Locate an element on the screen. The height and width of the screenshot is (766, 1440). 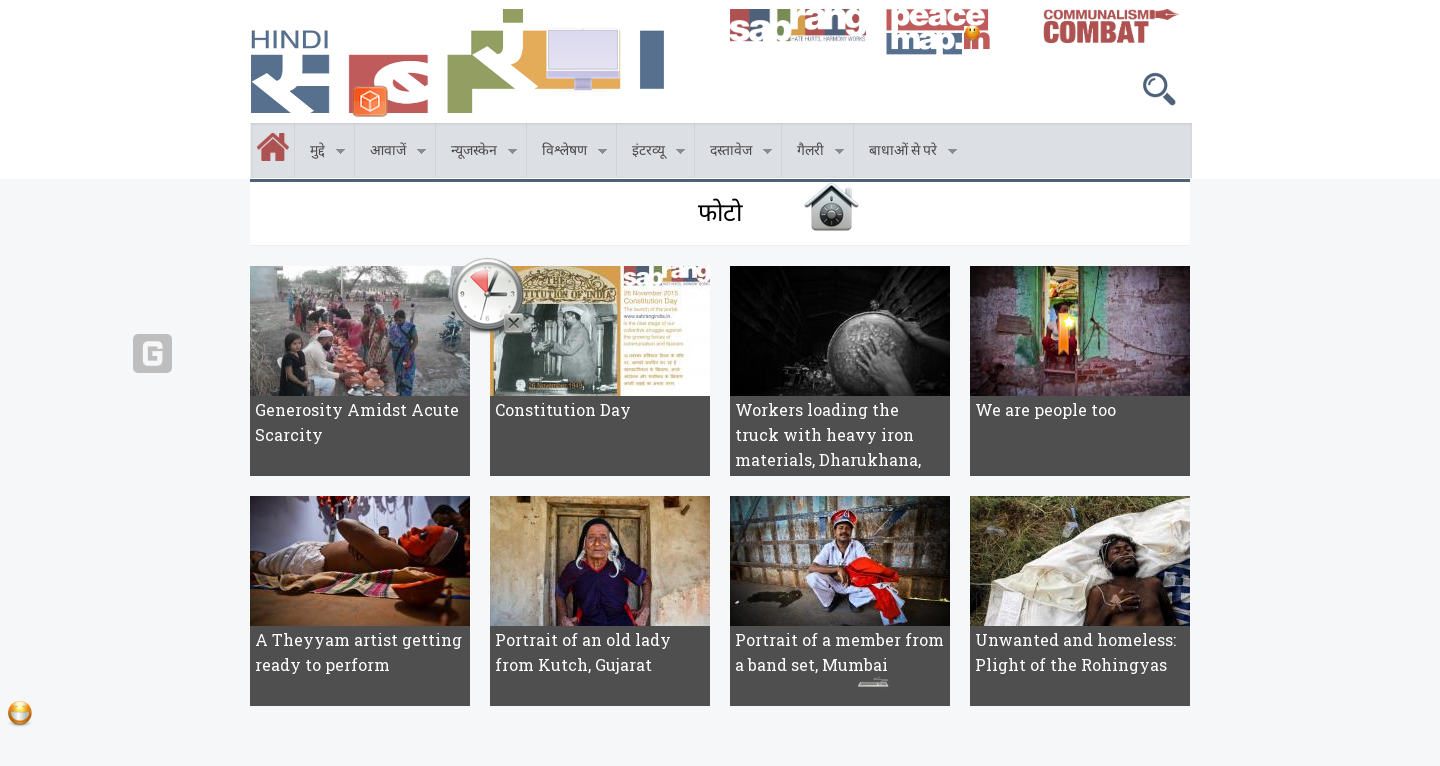
open a 3D model file is located at coordinates (370, 100).